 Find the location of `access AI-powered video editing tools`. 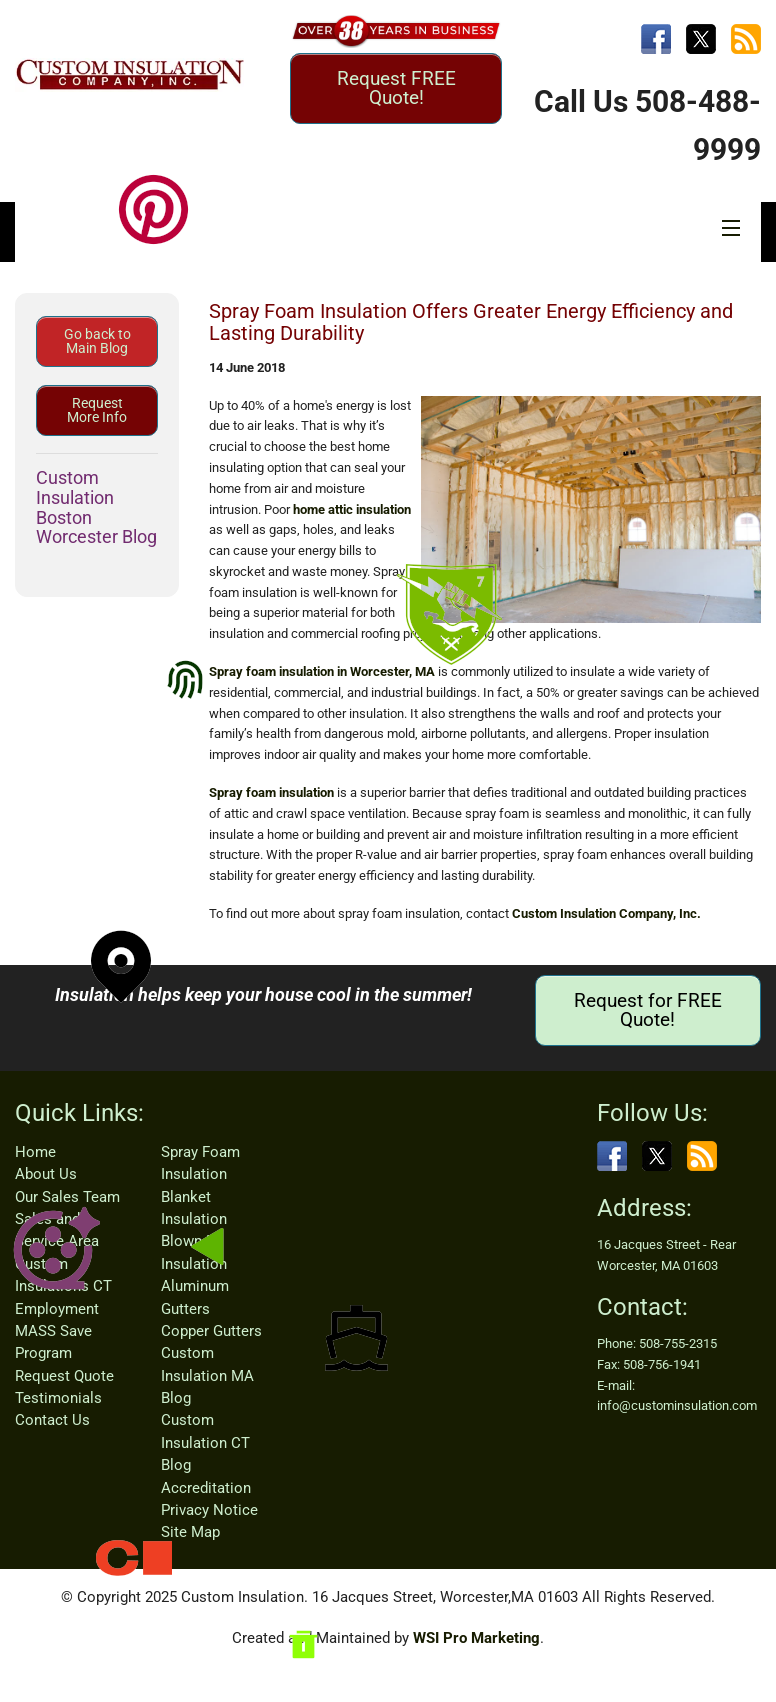

access AI-powered video editing tools is located at coordinates (53, 1250).